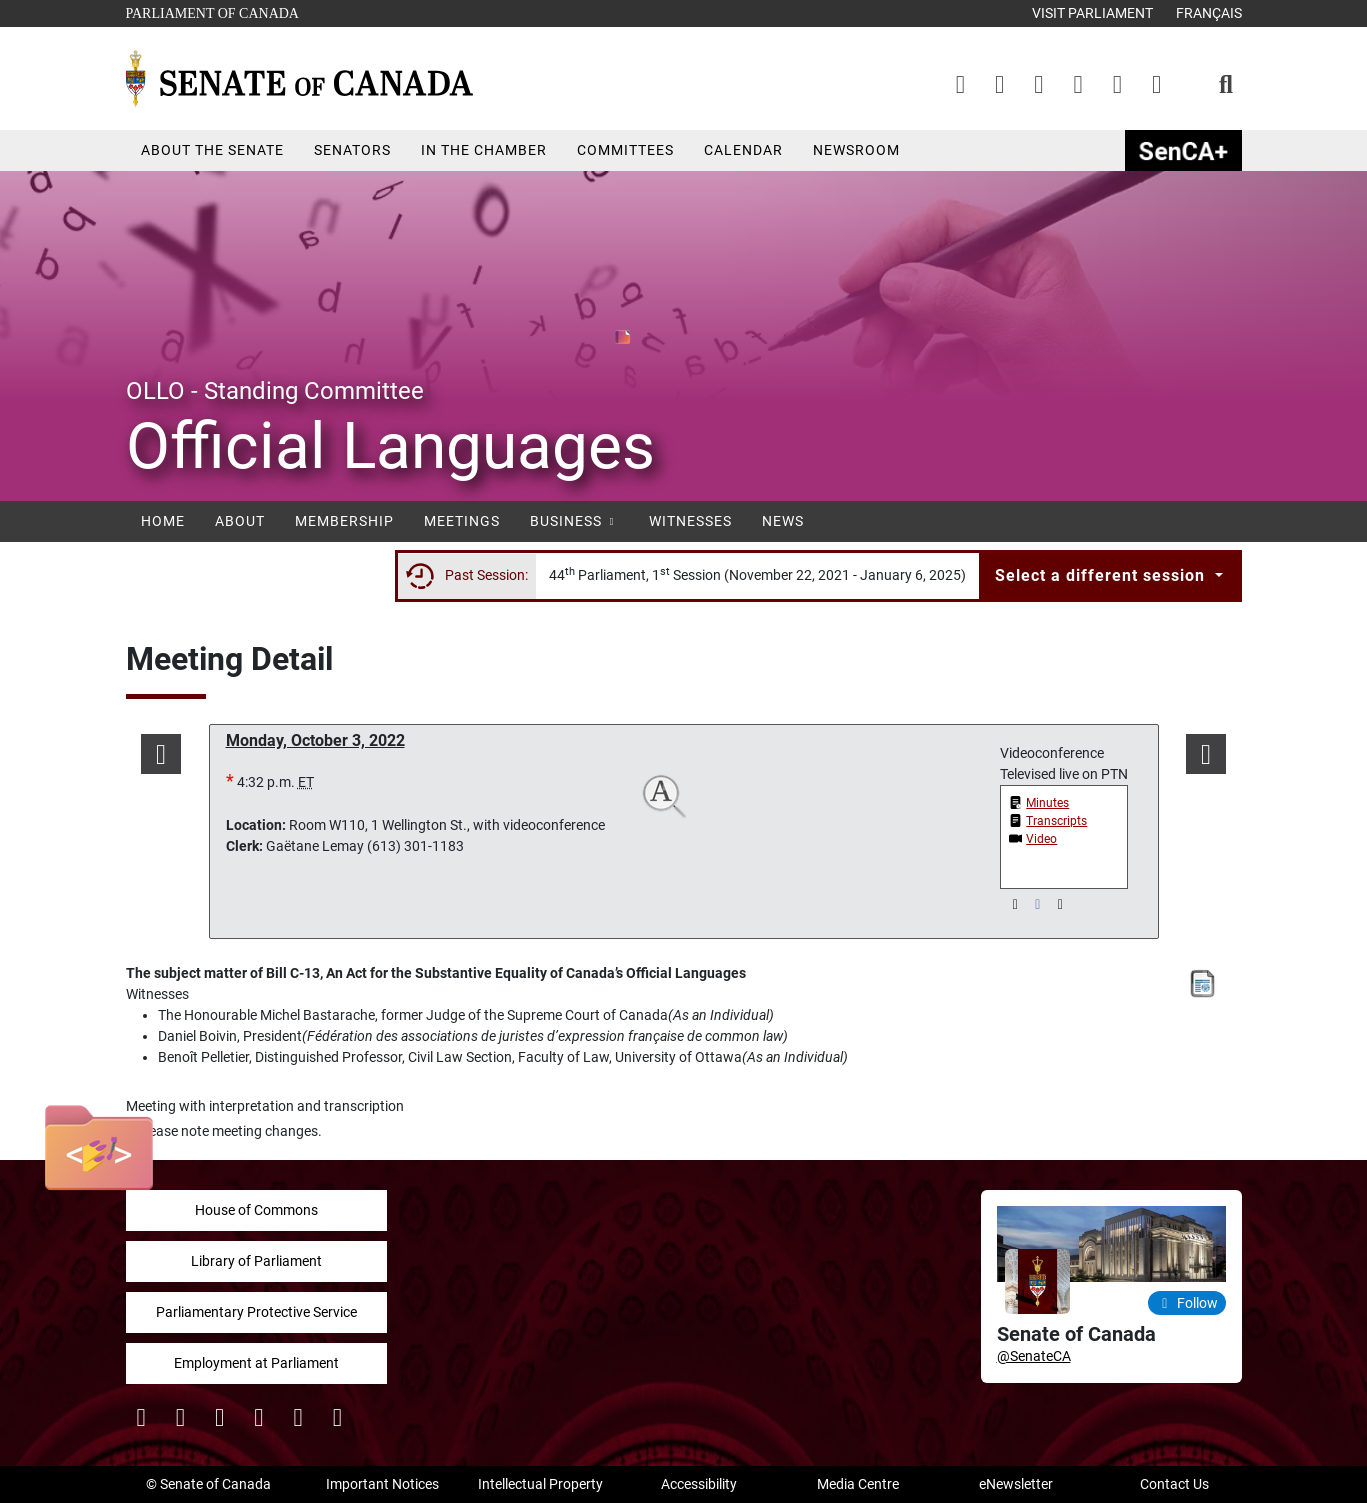  Describe the element at coordinates (622, 336) in the screenshot. I see `customize desktop theme settings` at that location.